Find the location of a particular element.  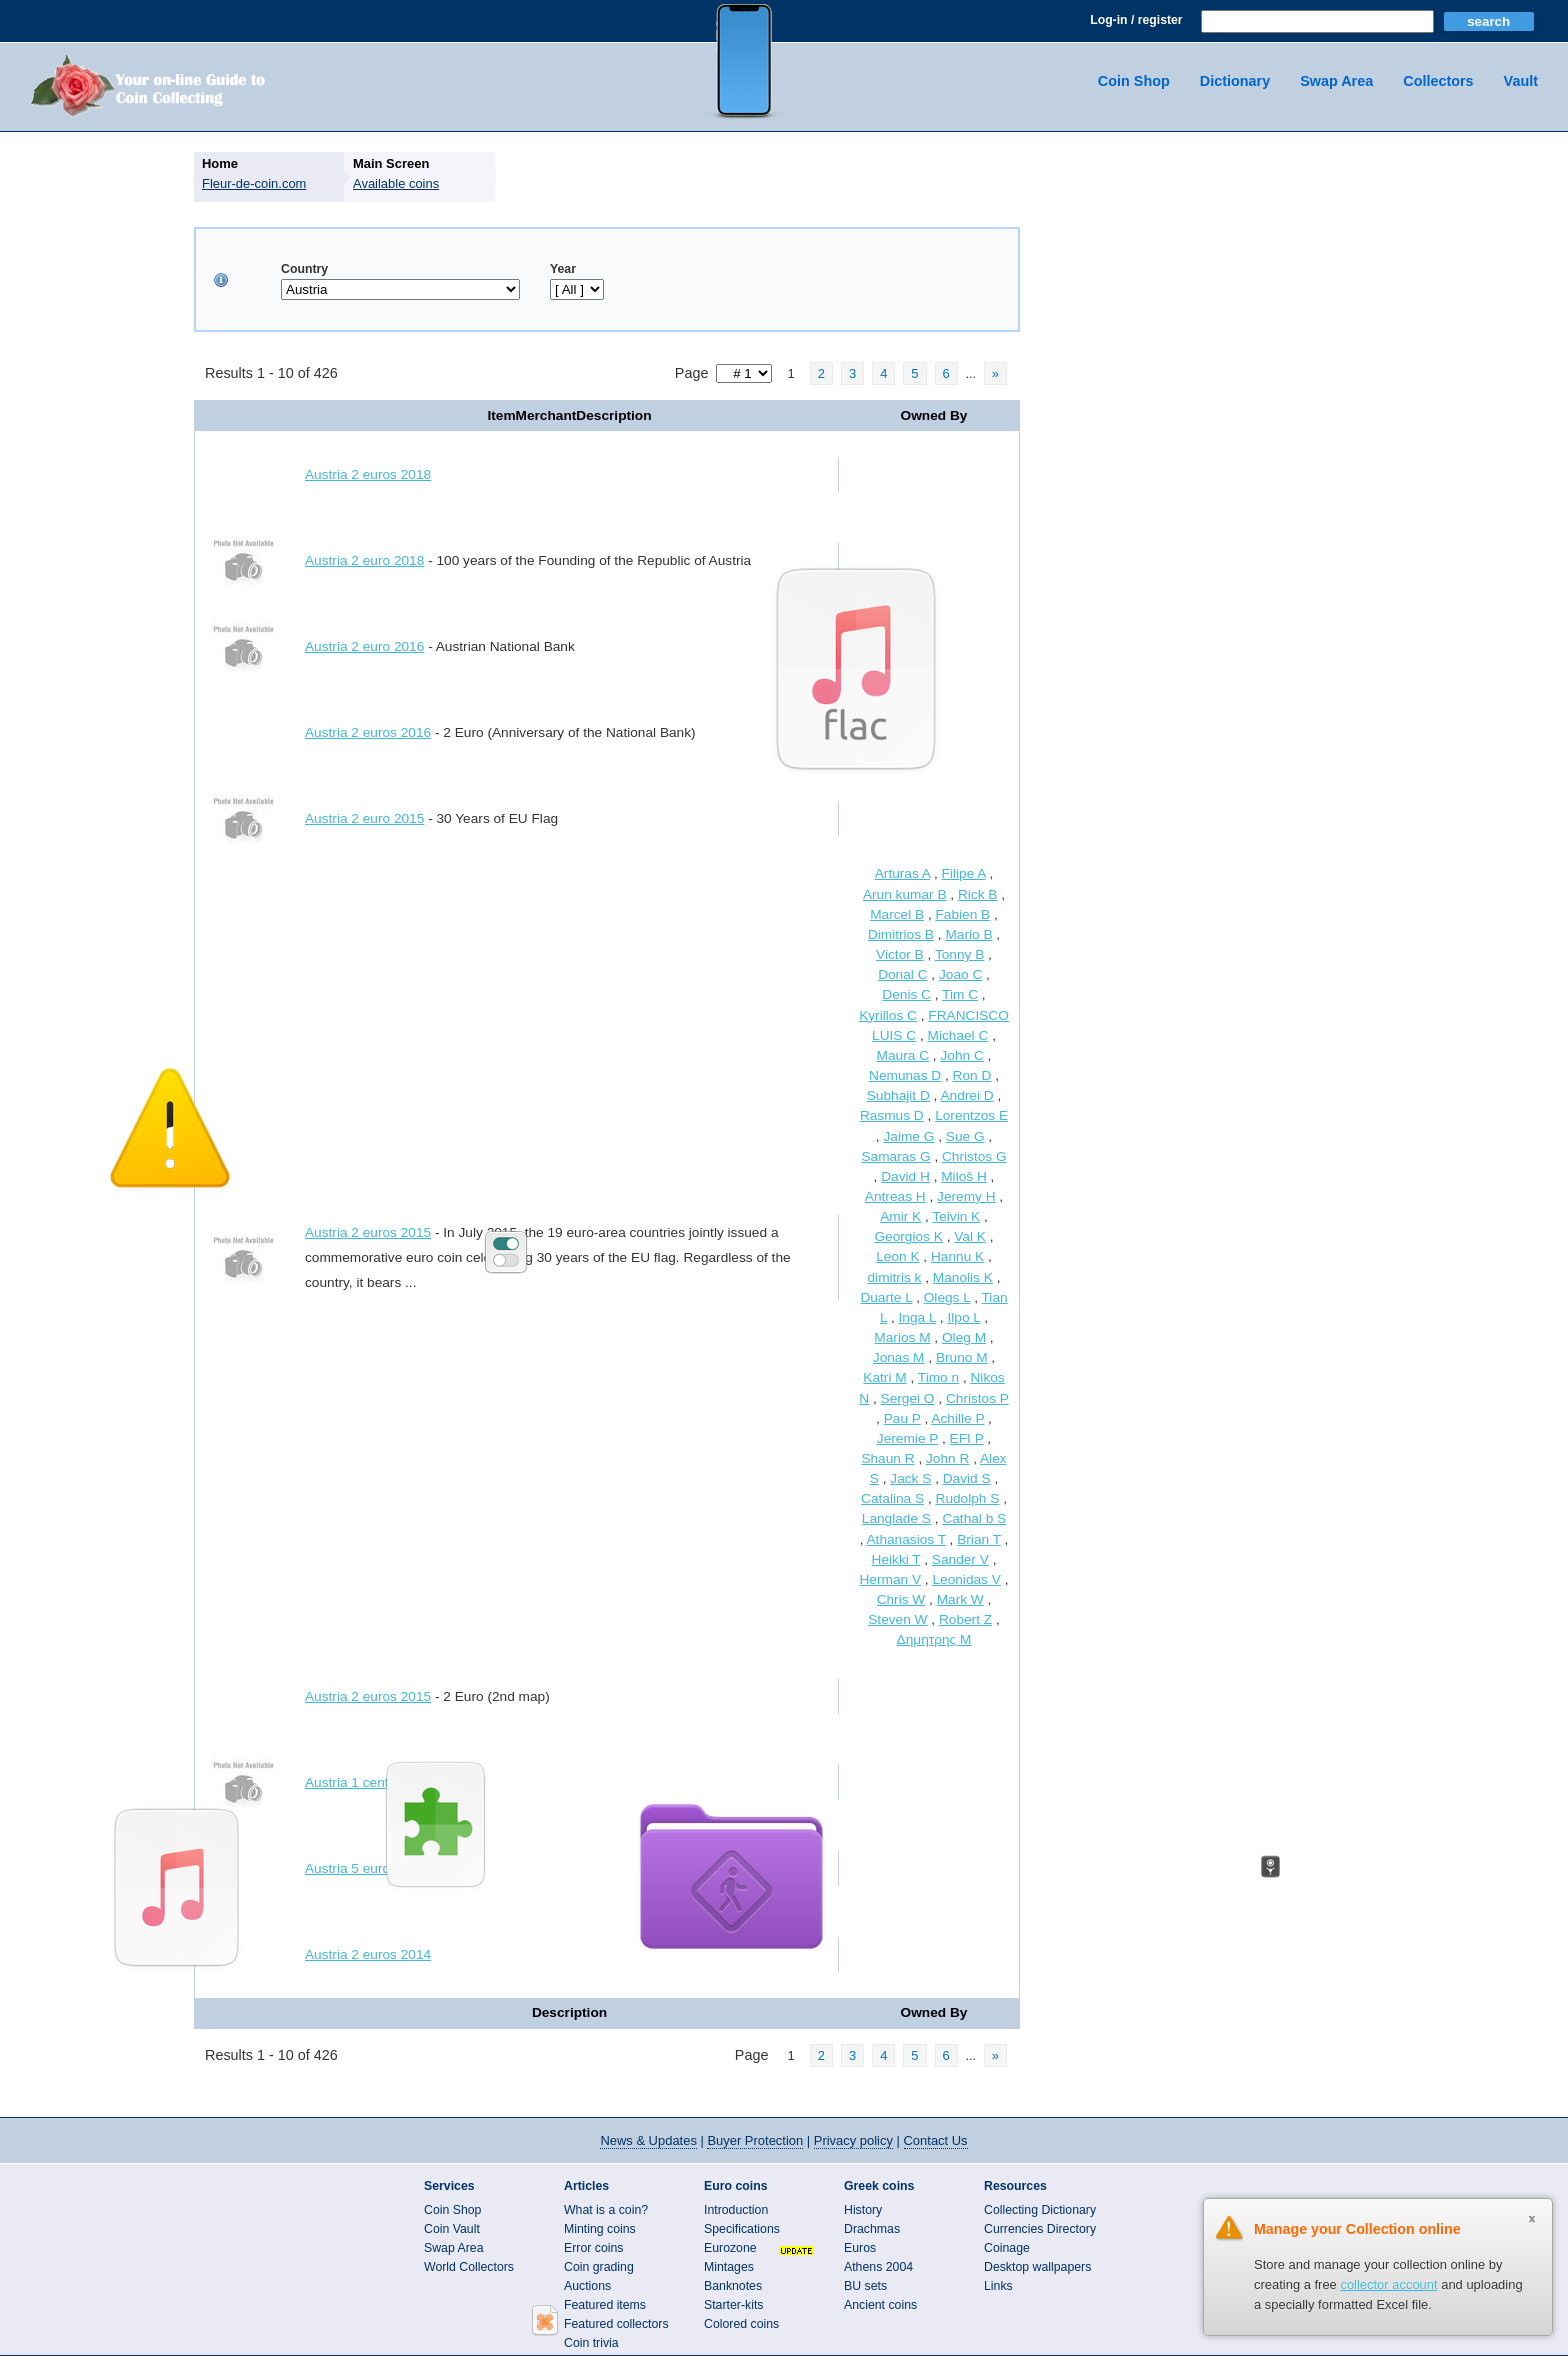

access public or shared folder is located at coordinates (731, 1876).